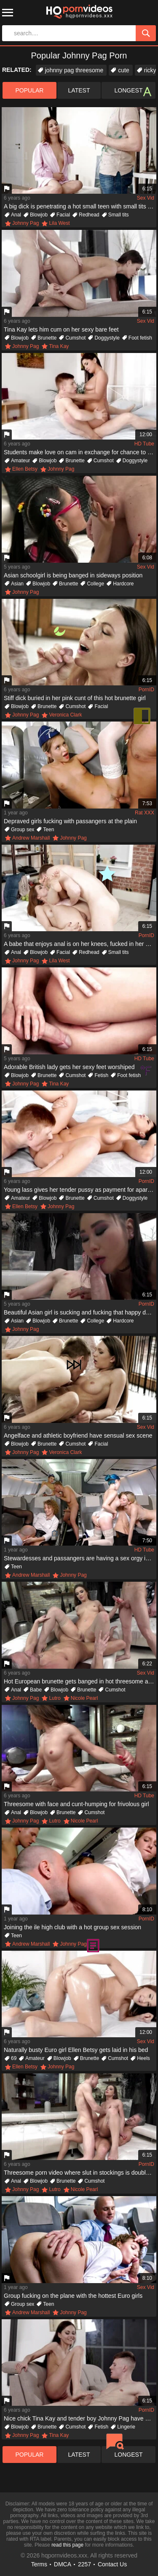 The image size is (158, 2576). Describe the element at coordinates (74, 1364) in the screenshot. I see `skip to the end of the current track` at that location.